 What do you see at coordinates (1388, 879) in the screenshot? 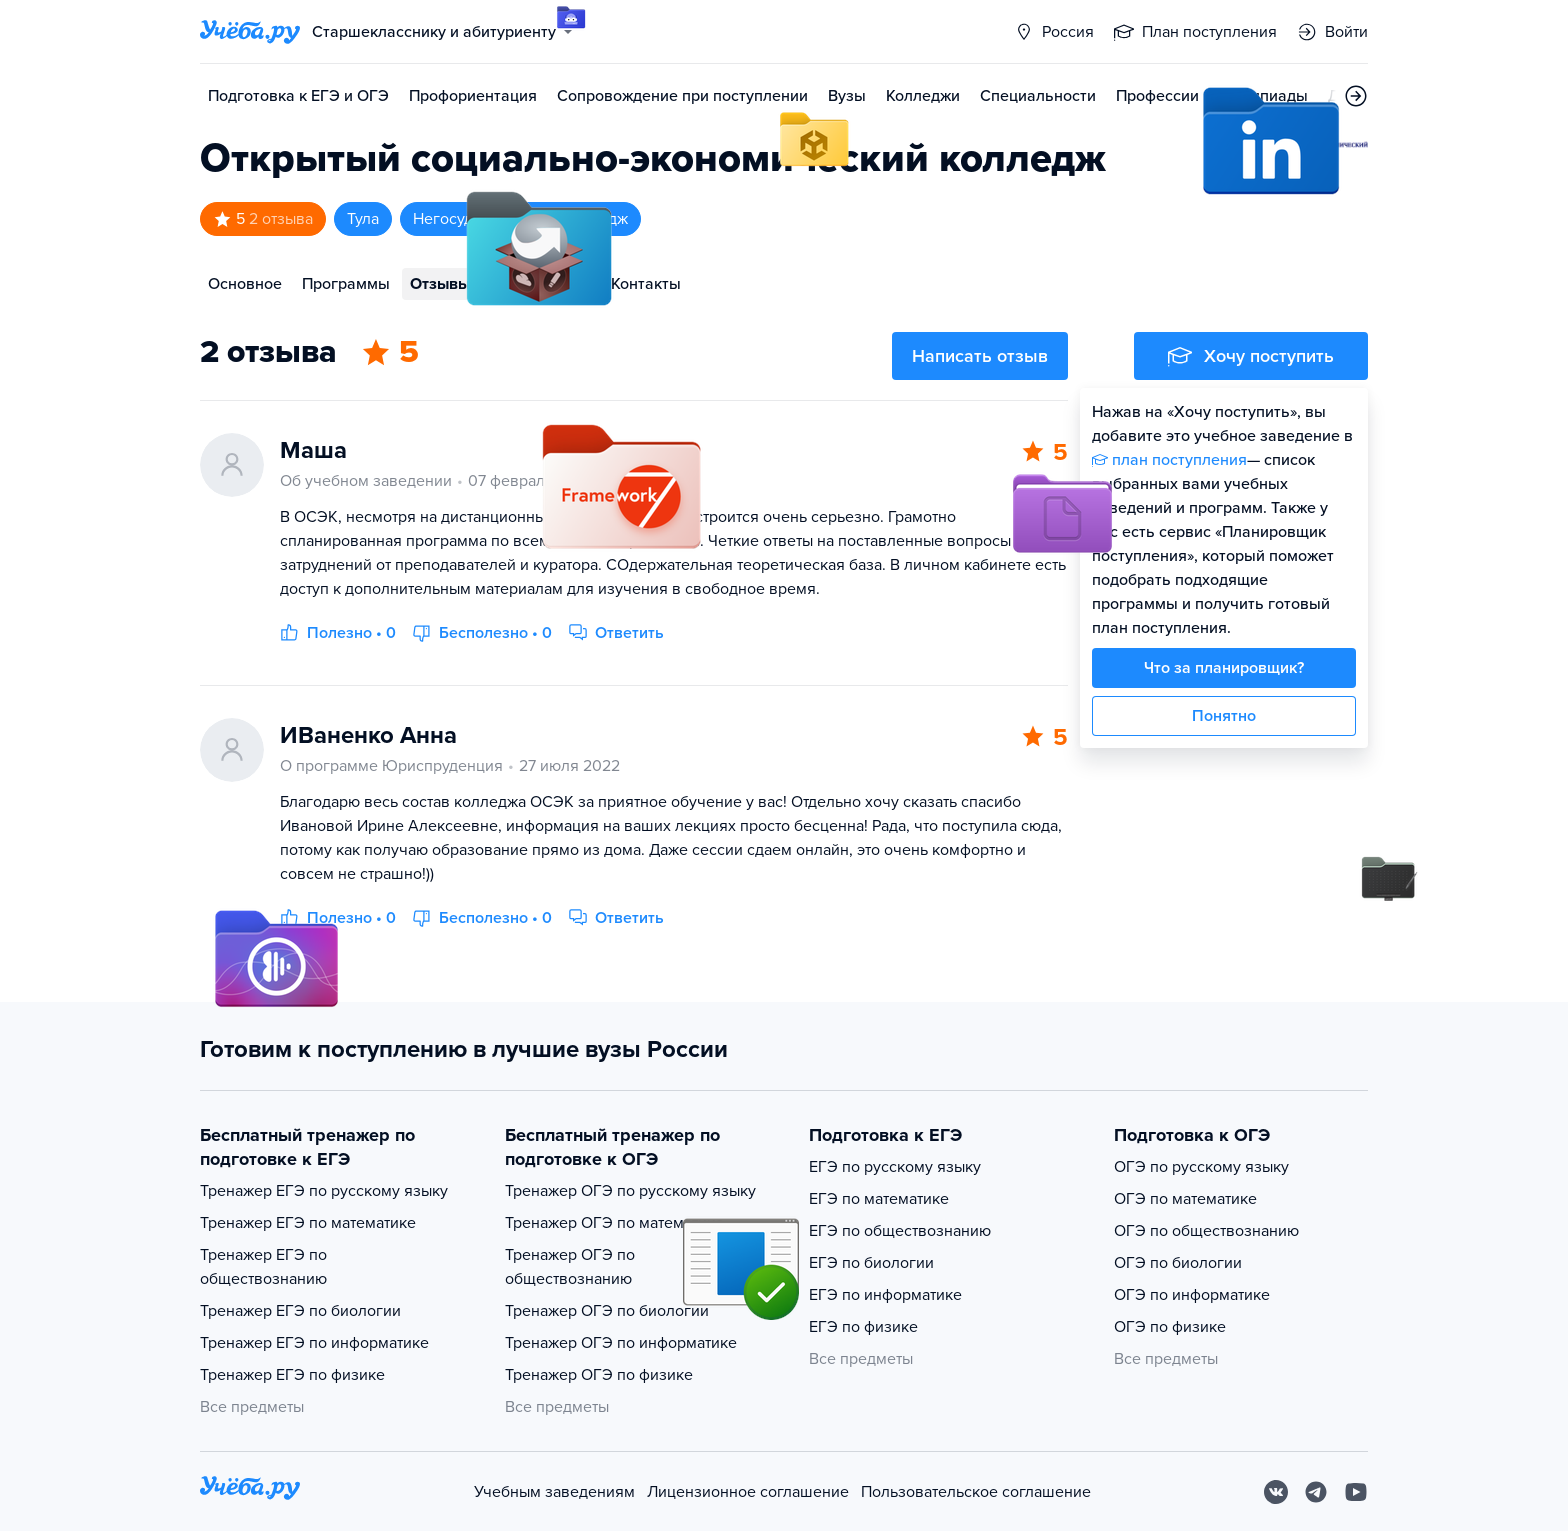
I see `open wacom tablet files and drivers` at bounding box center [1388, 879].